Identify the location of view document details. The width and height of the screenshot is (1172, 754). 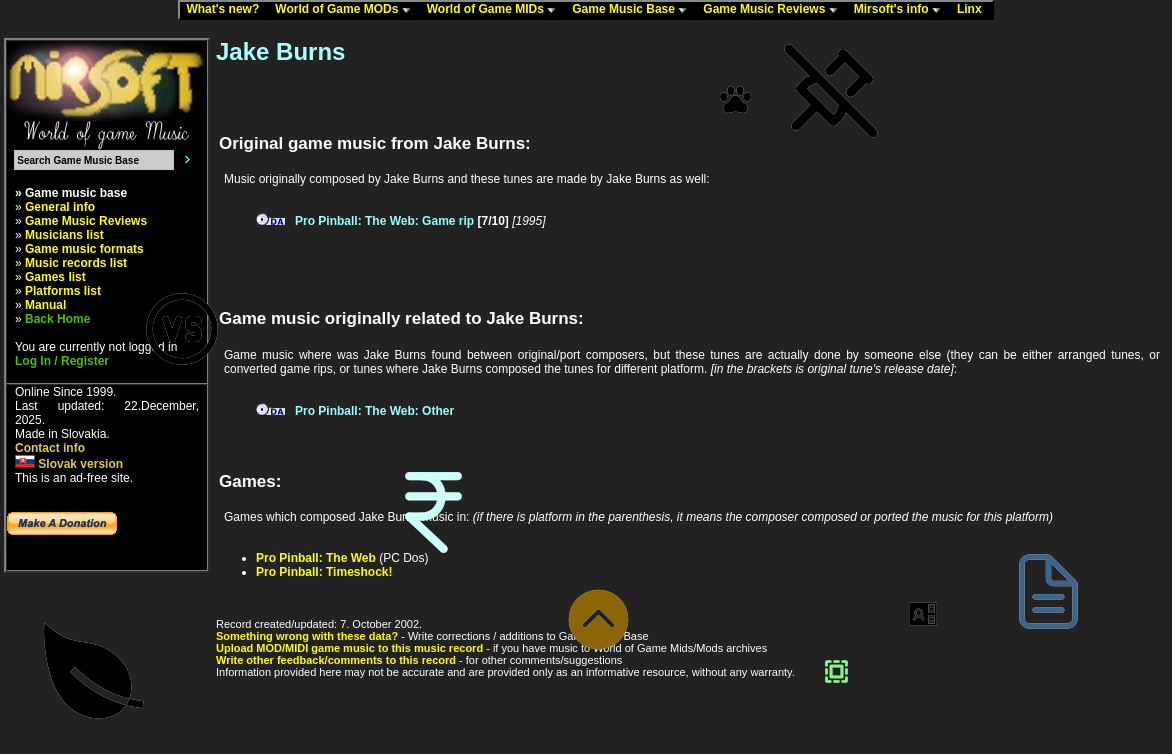
(1048, 591).